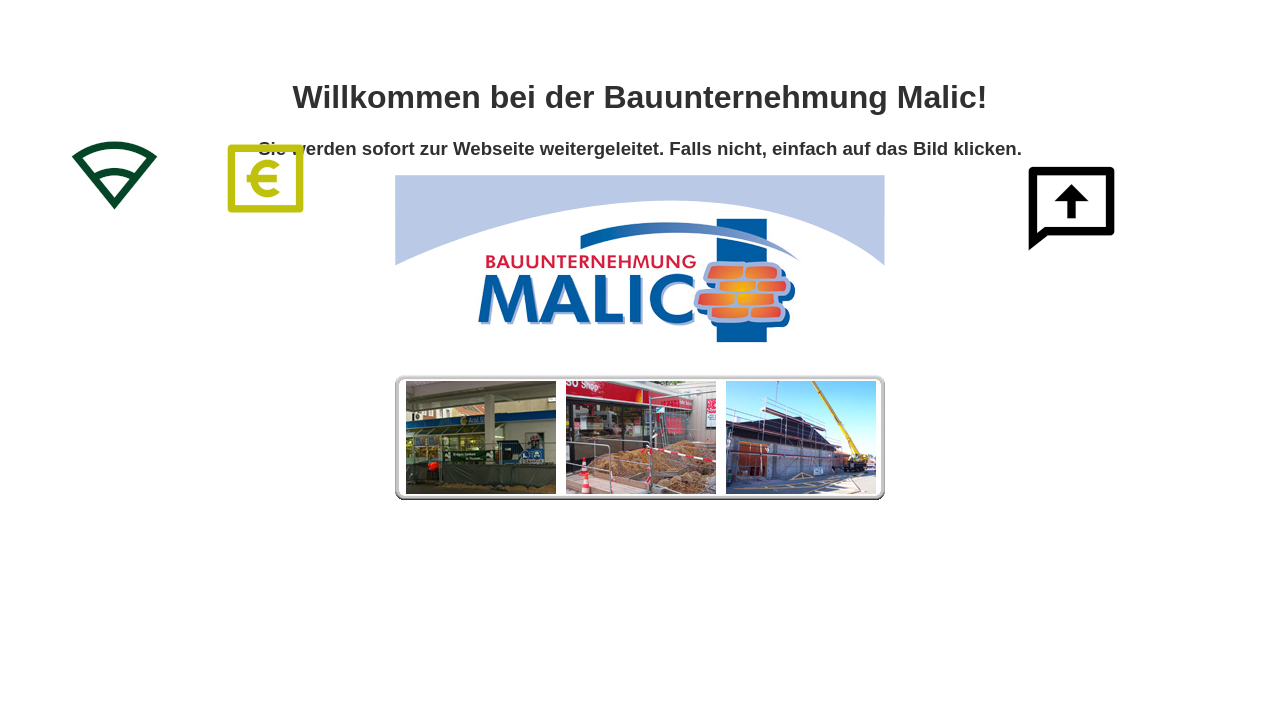  I want to click on view euro currency settings, so click(265, 178).